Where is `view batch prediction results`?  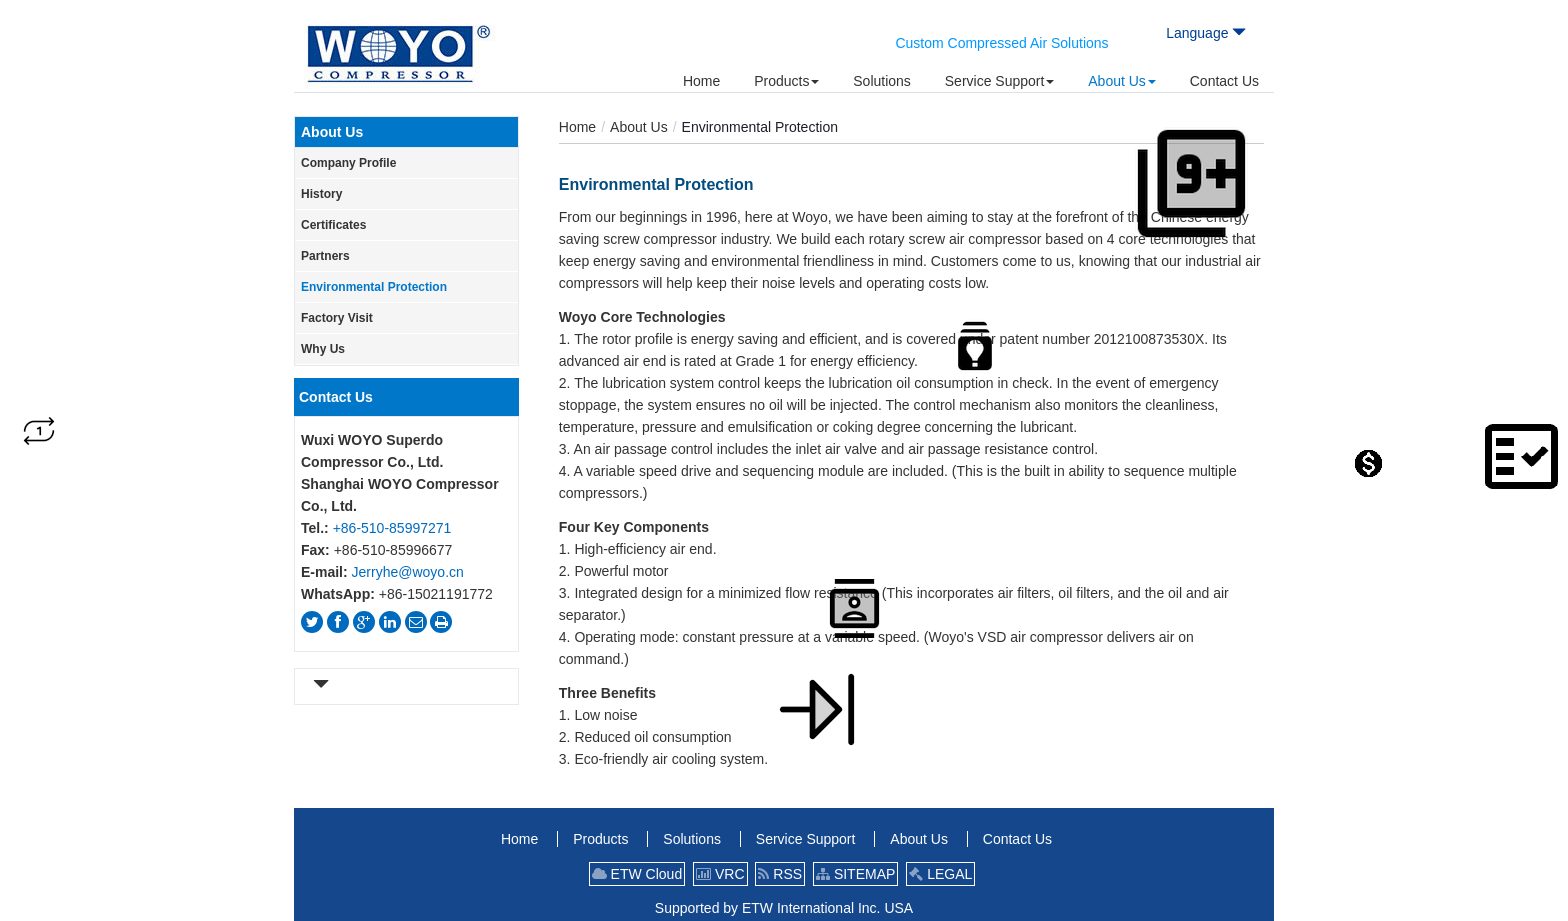
view batch prediction results is located at coordinates (975, 346).